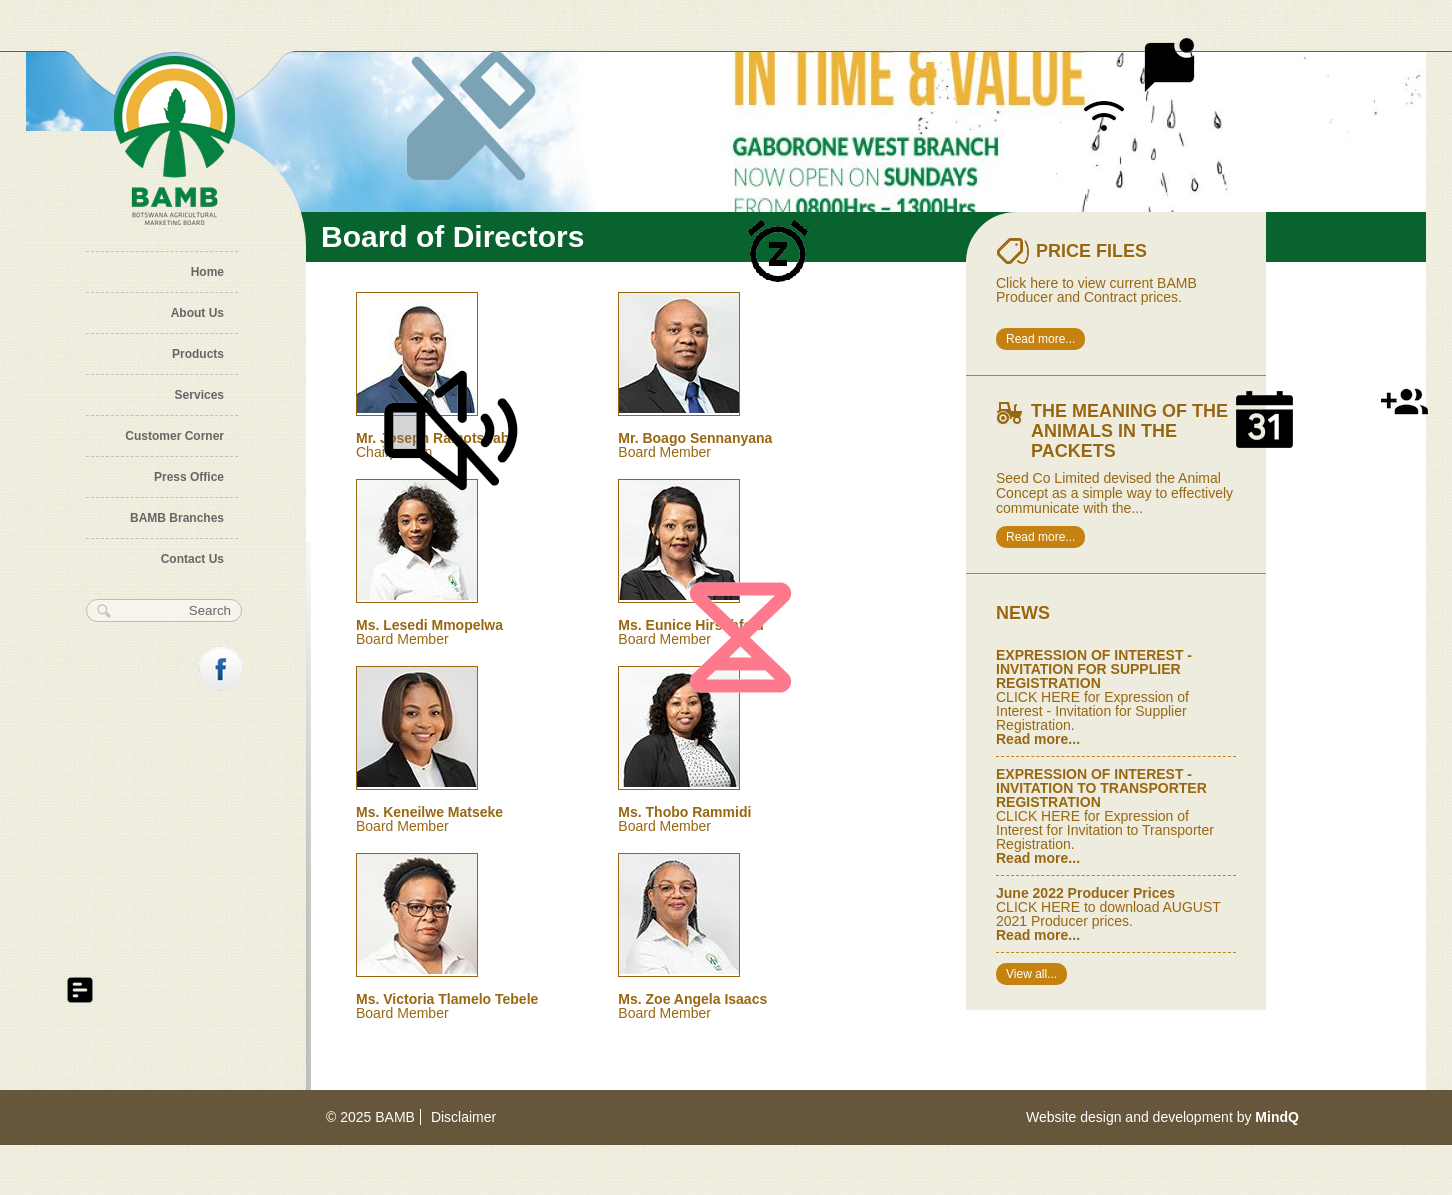  Describe the element at coordinates (1264, 419) in the screenshot. I see `view calendar or schedule` at that location.